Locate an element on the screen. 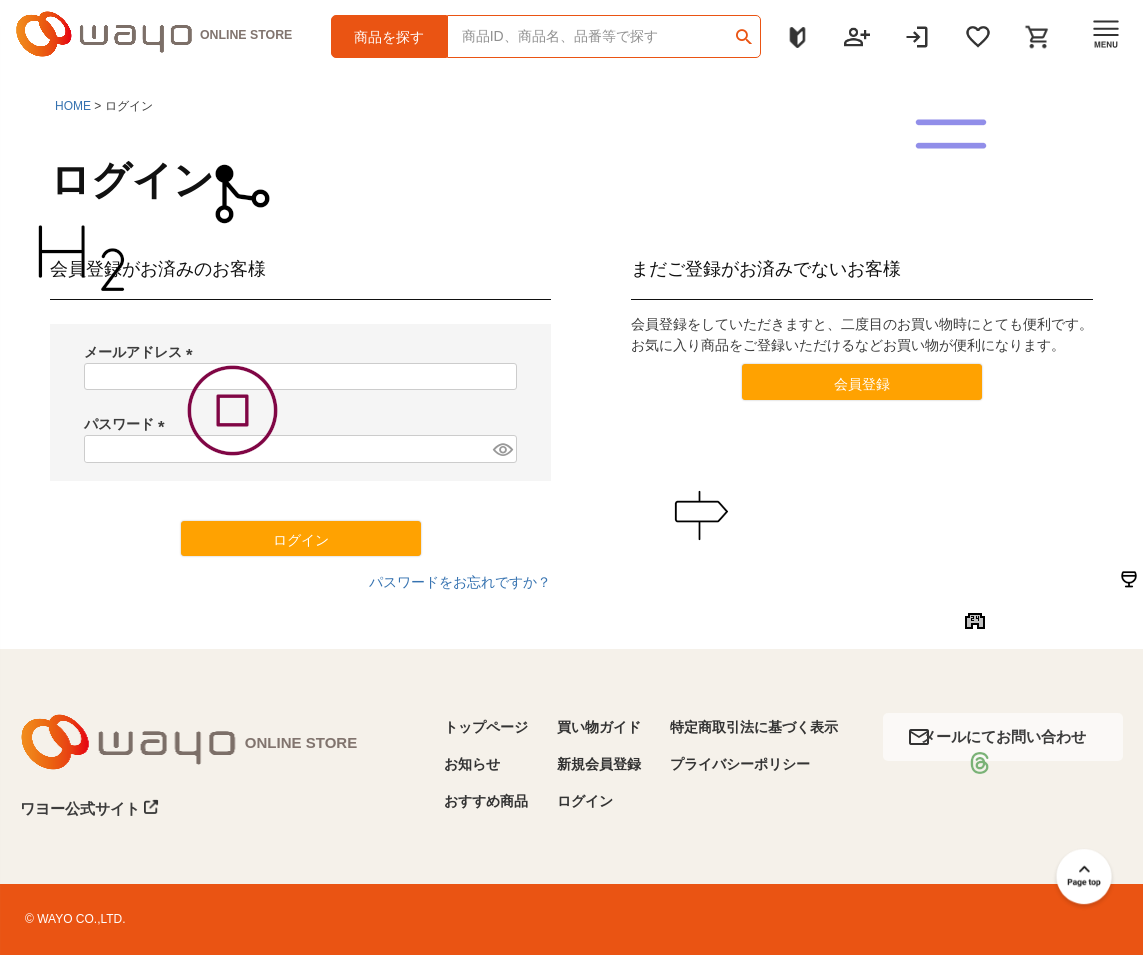 The image size is (1143, 955). format text as heading level 2 is located at coordinates (76, 256).